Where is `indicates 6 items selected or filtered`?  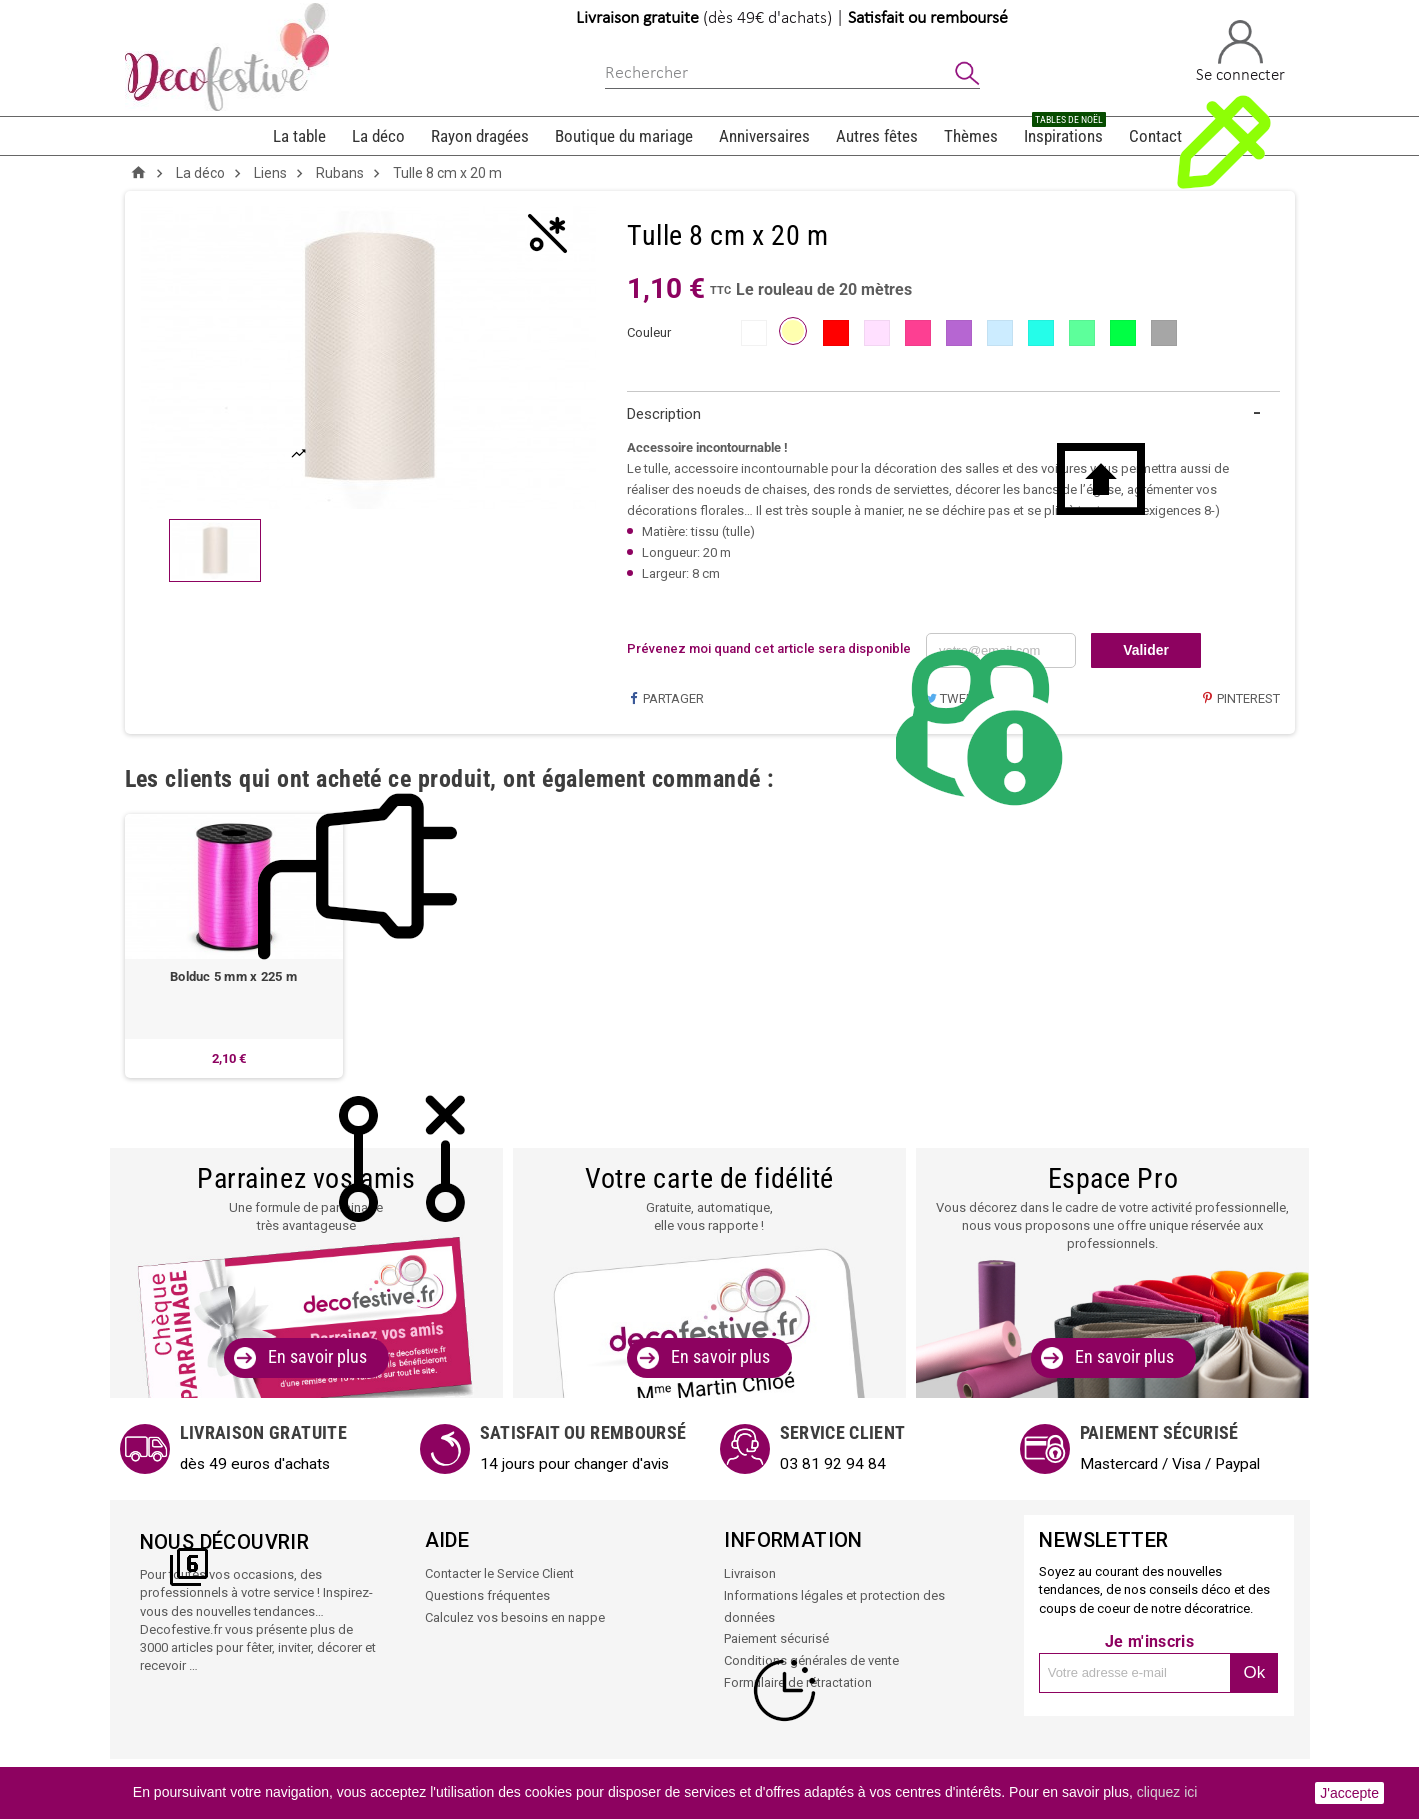 indicates 6 items selected or filtered is located at coordinates (189, 1567).